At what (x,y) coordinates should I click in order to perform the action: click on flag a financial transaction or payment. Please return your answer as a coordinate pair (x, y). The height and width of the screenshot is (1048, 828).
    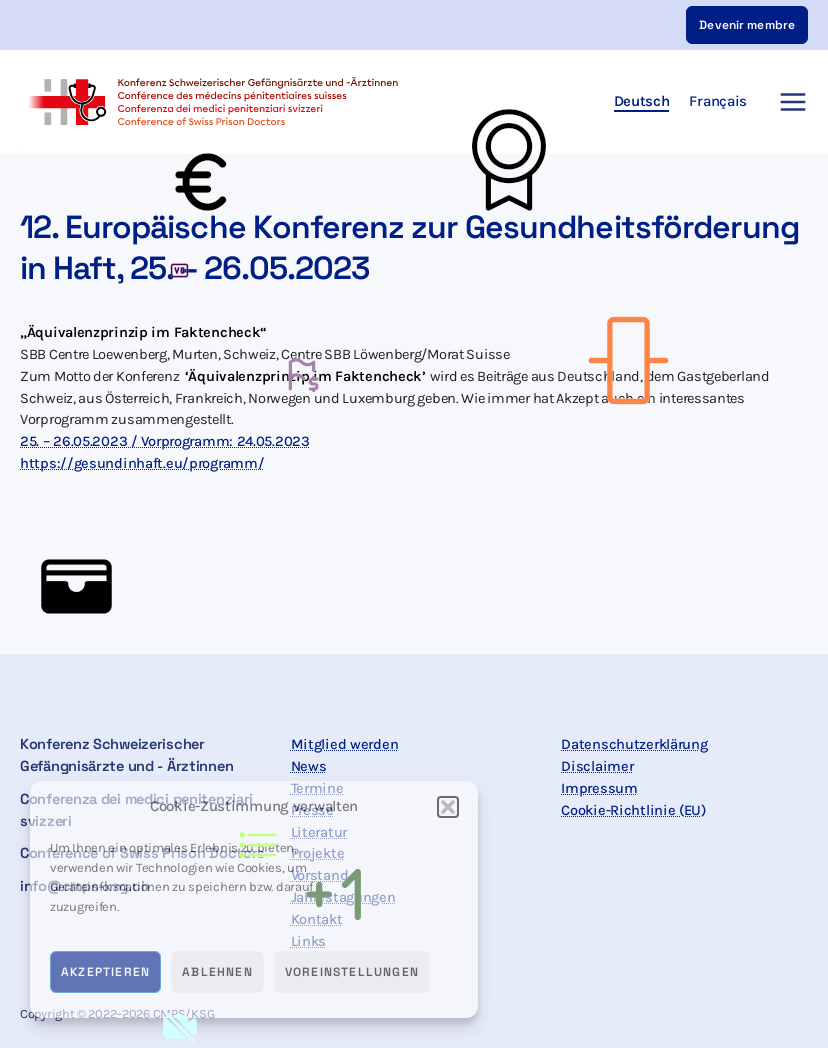
    Looking at the image, I should click on (302, 374).